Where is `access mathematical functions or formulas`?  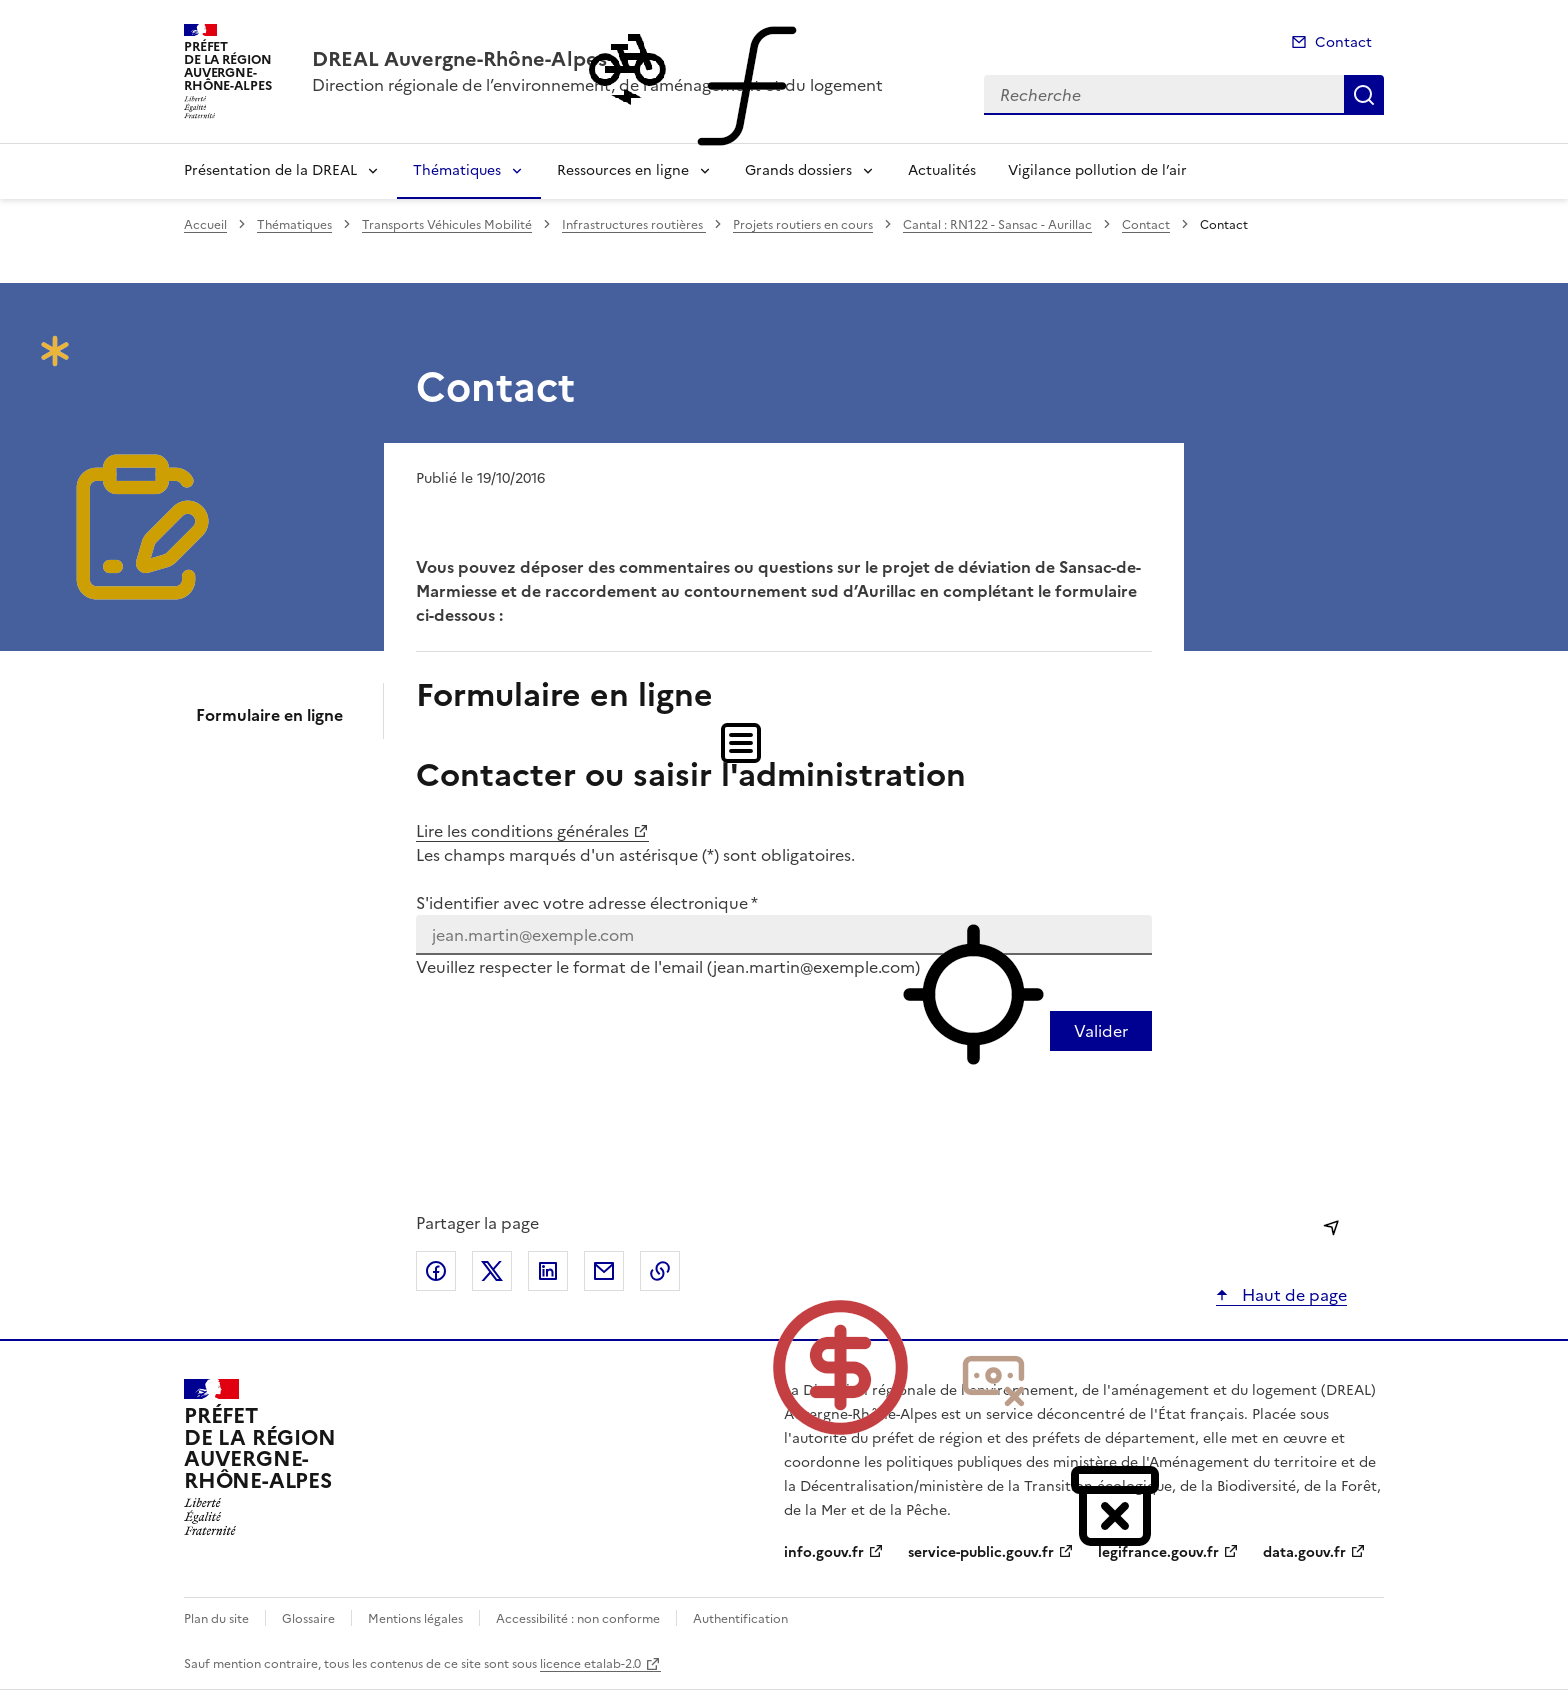 access mathematical functions or formulas is located at coordinates (747, 86).